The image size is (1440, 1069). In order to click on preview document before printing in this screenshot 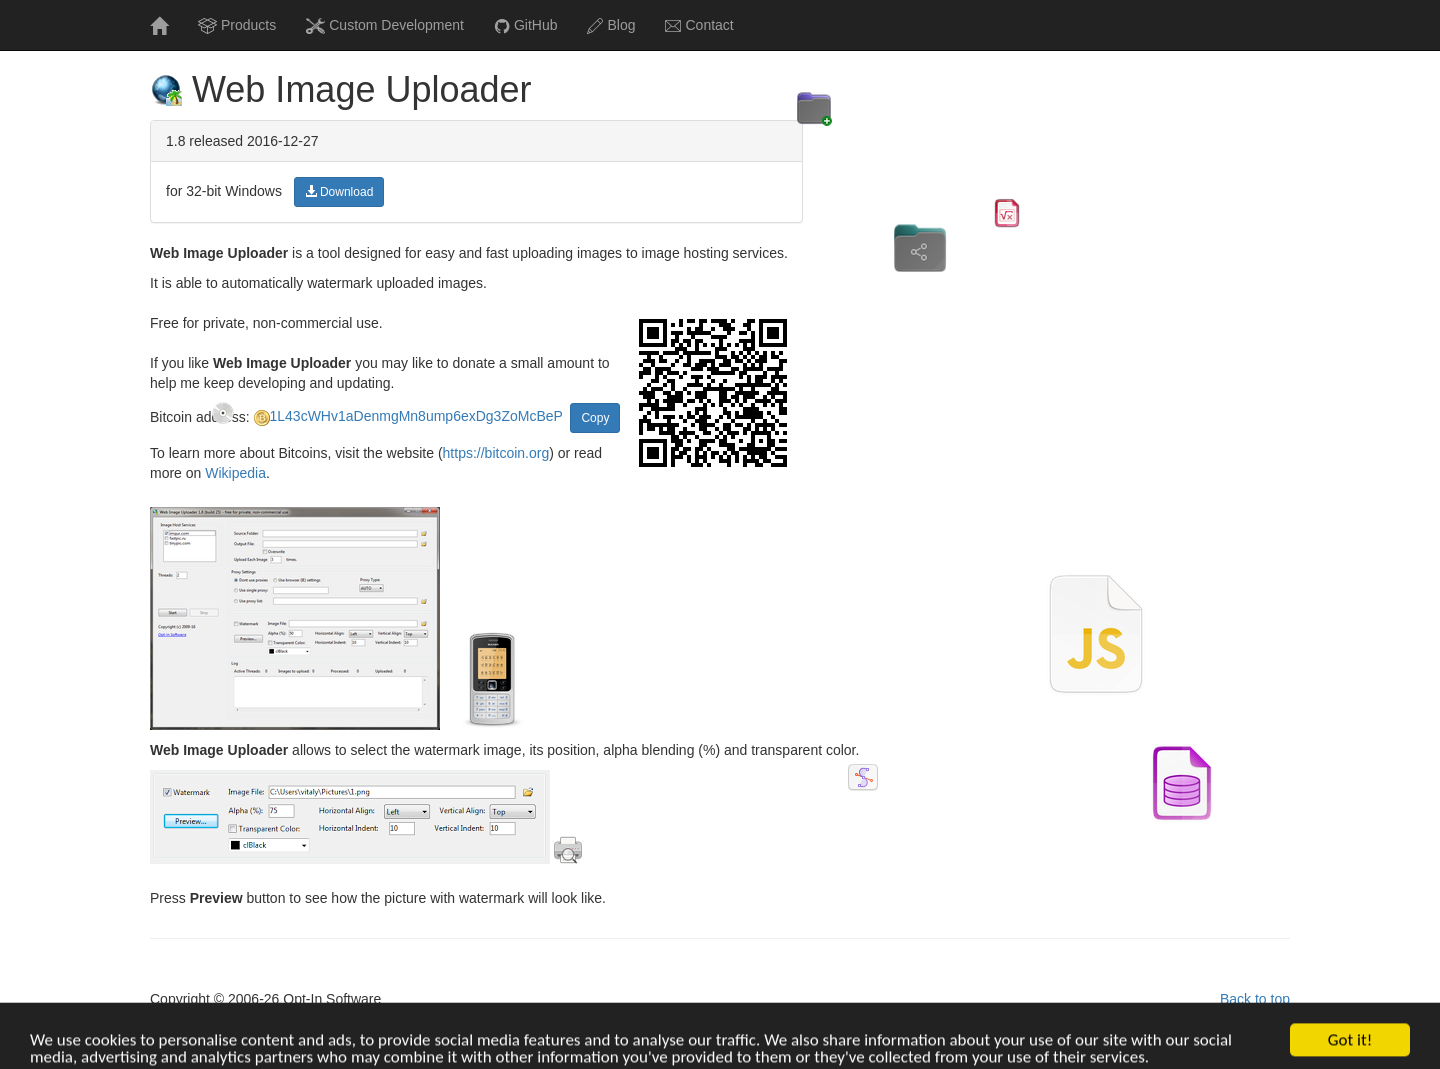, I will do `click(568, 850)`.